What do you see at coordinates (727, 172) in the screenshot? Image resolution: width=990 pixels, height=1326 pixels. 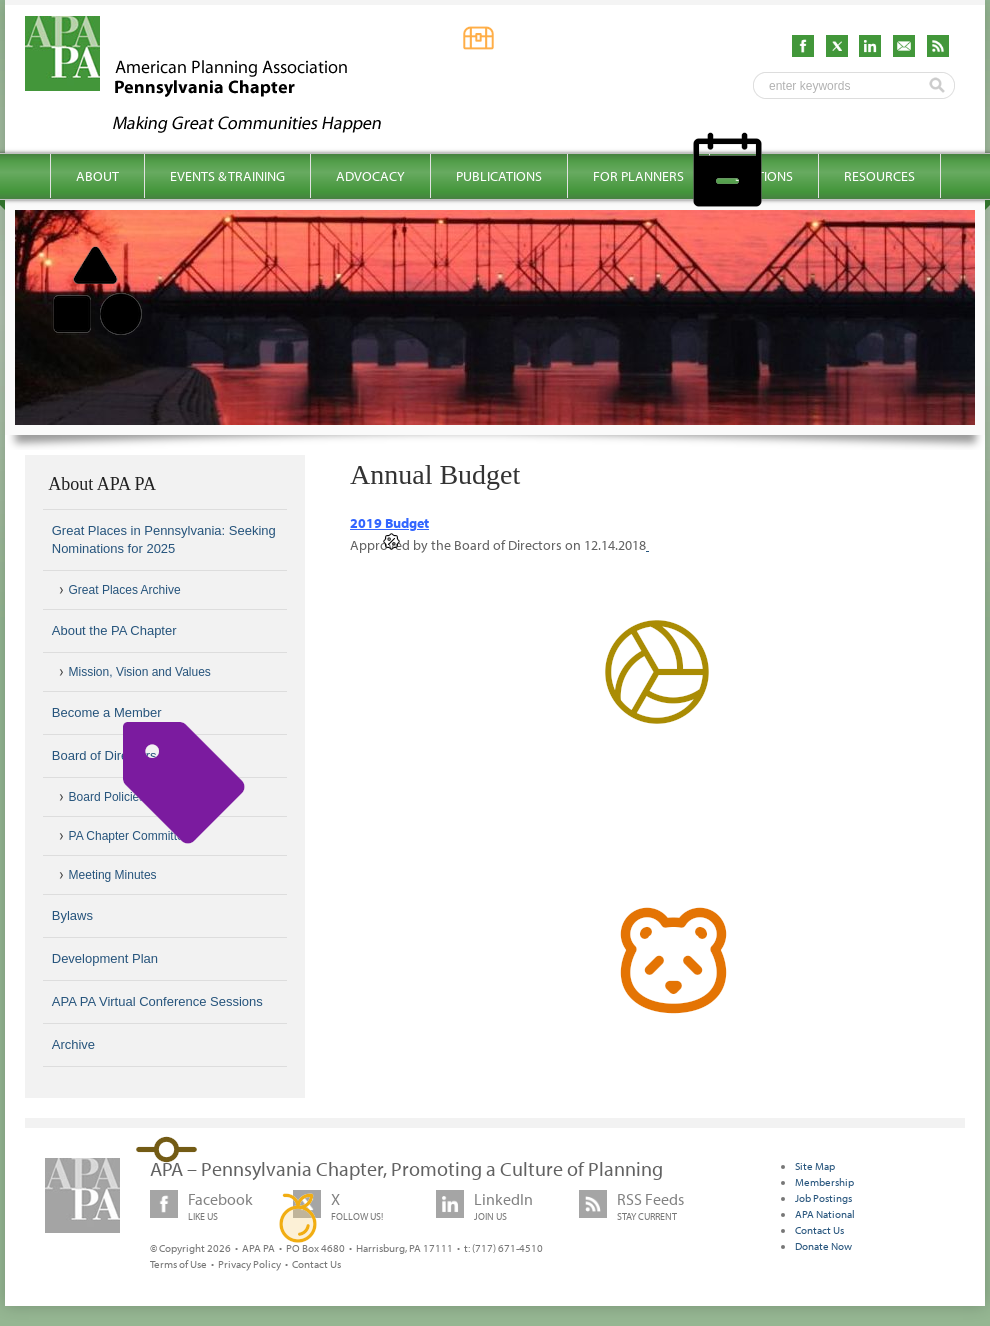 I see `remove an event from your calendar` at bounding box center [727, 172].